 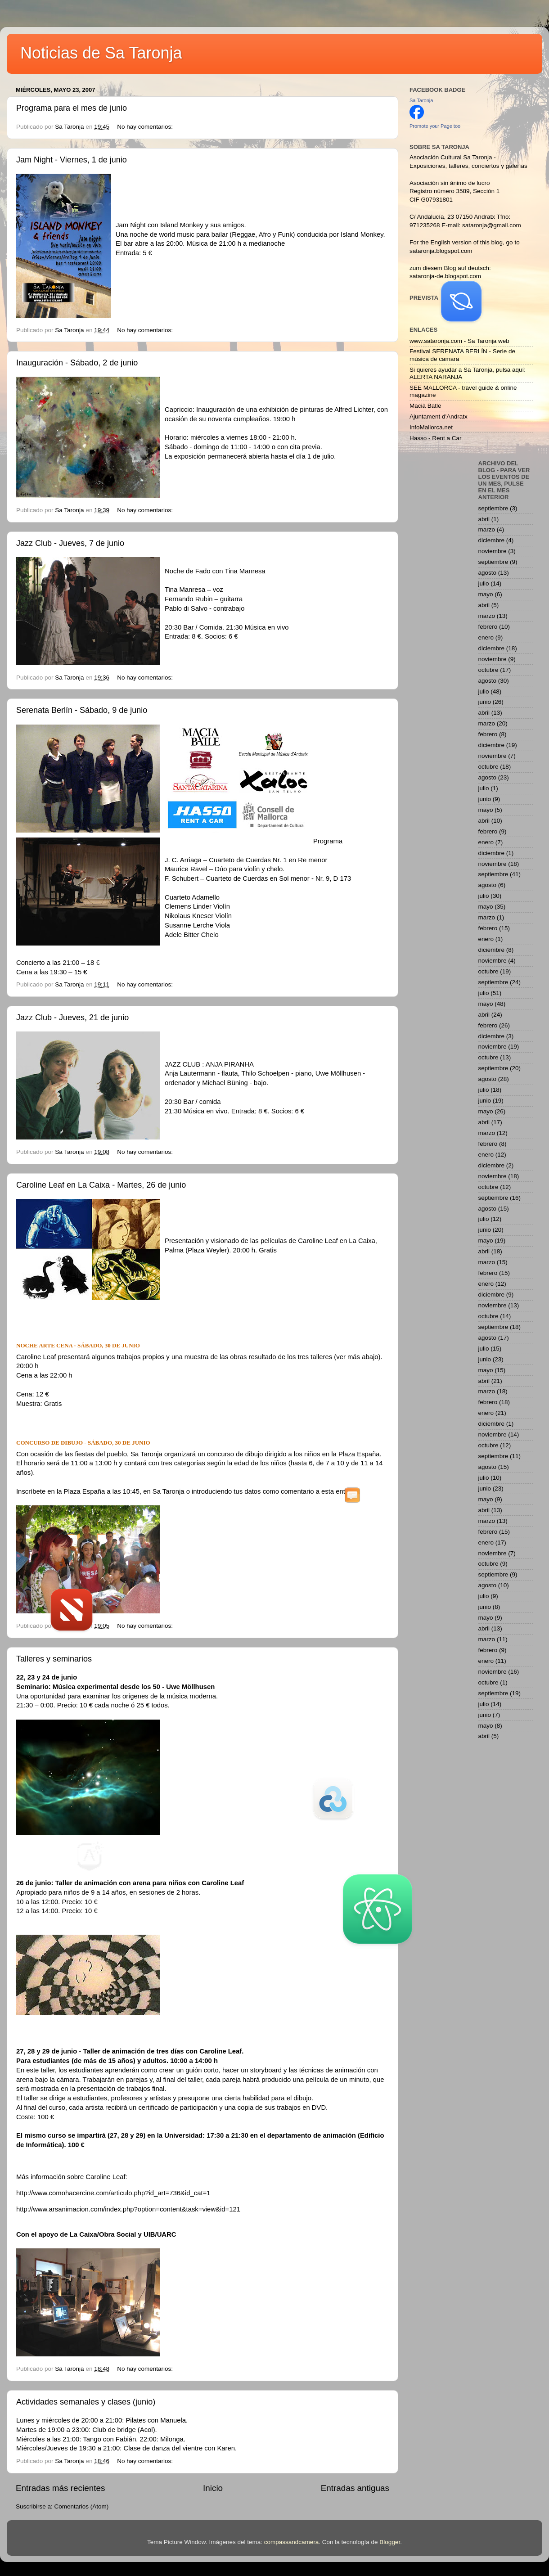 I want to click on adjust keyboard backlight brightness, so click(x=90, y=1856).